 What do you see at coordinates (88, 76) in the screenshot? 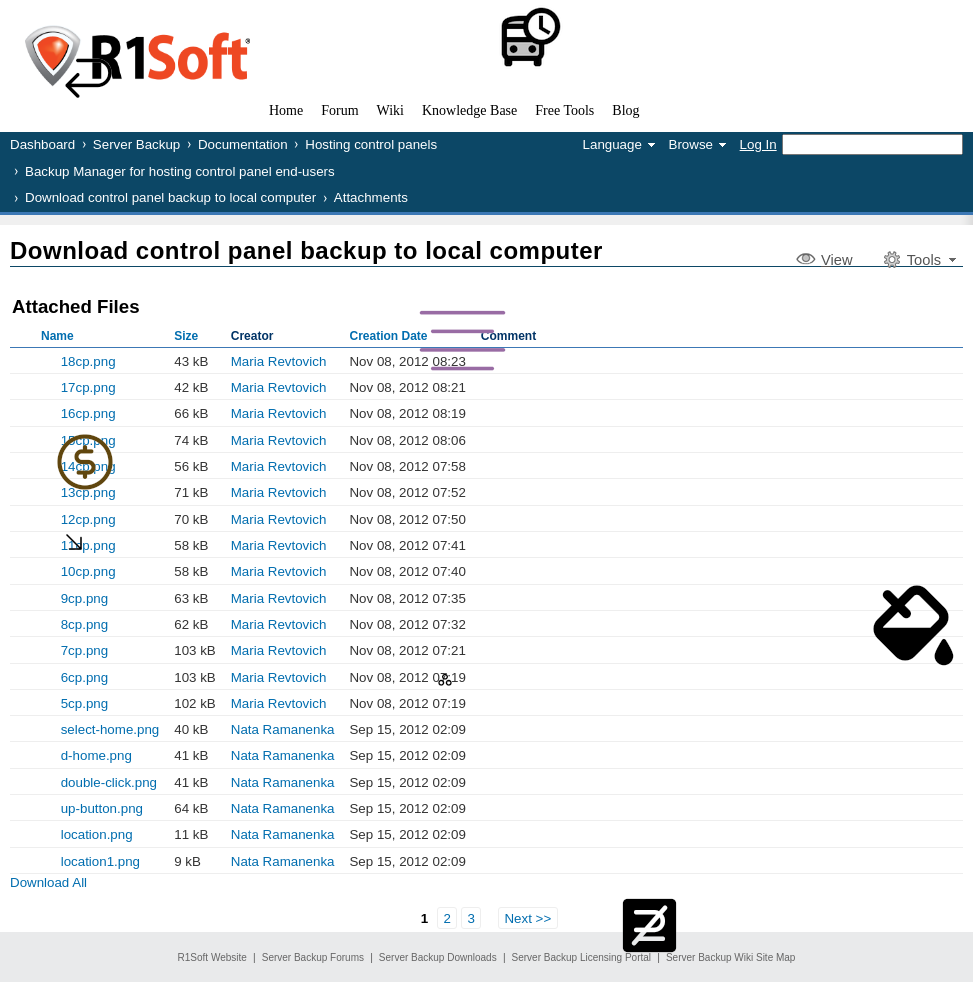
I see `return to previous screen or step` at bounding box center [88, 76].